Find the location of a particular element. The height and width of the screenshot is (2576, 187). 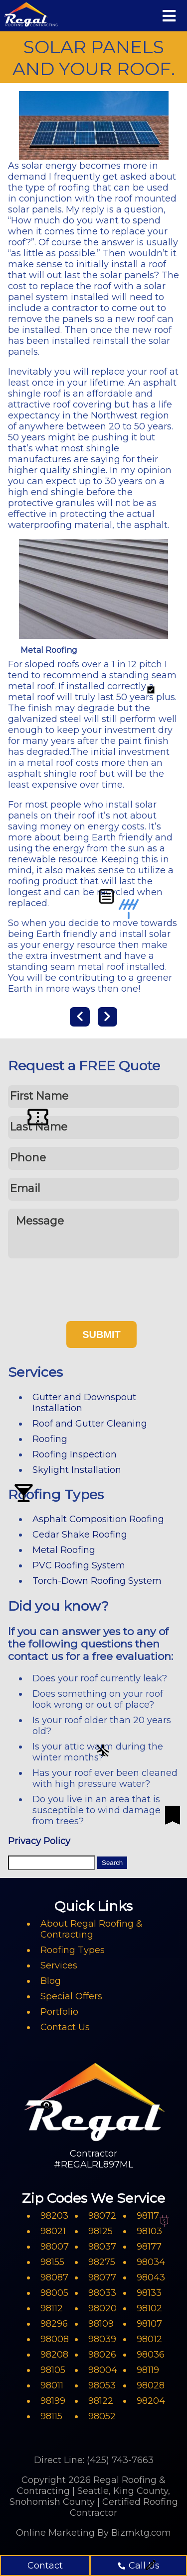

mark task or assignment as complete is located at coordinates (151, 690).